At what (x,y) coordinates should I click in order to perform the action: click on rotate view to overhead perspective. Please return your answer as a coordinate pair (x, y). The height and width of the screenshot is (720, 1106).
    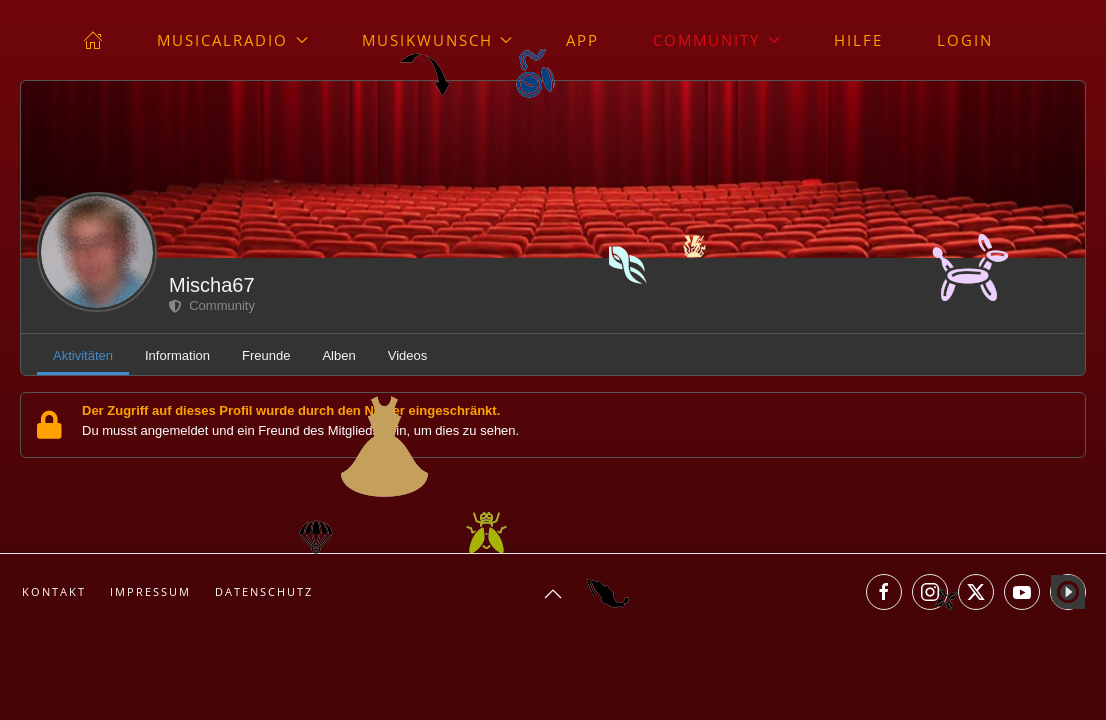
    Looking at the image, I should click on (425, 75).